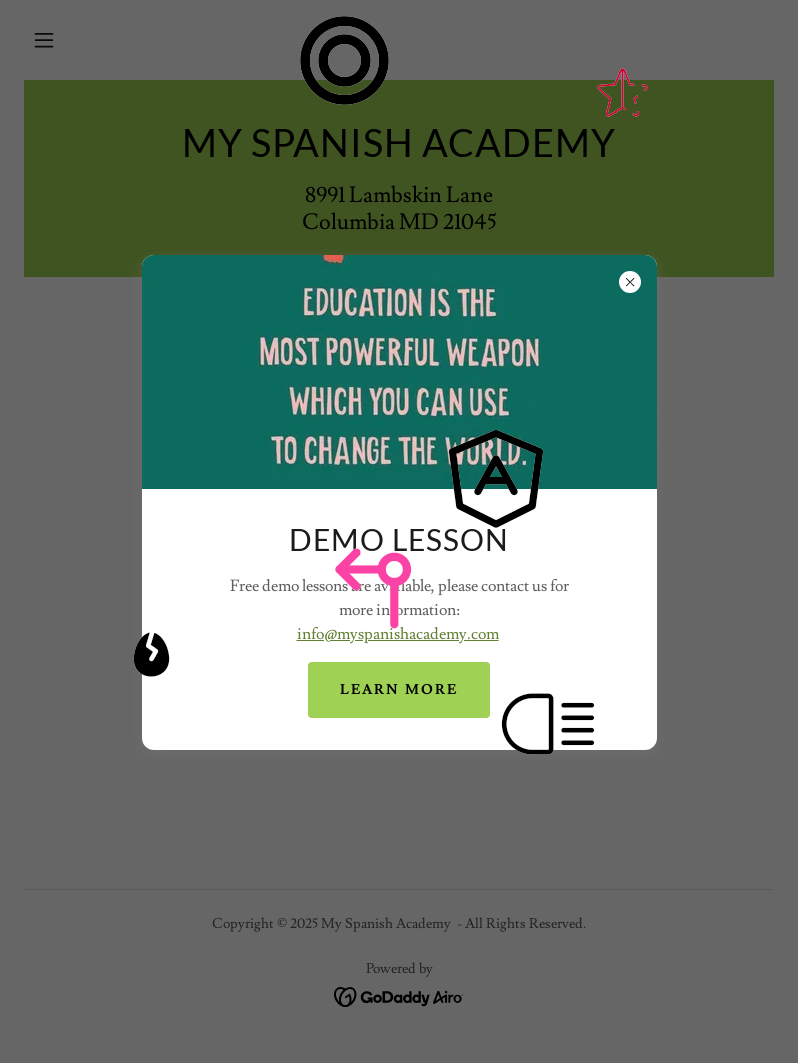 The height and width of the screenshot is (1063, 798). I want to click on start recording audio or video, so click(344, 60).